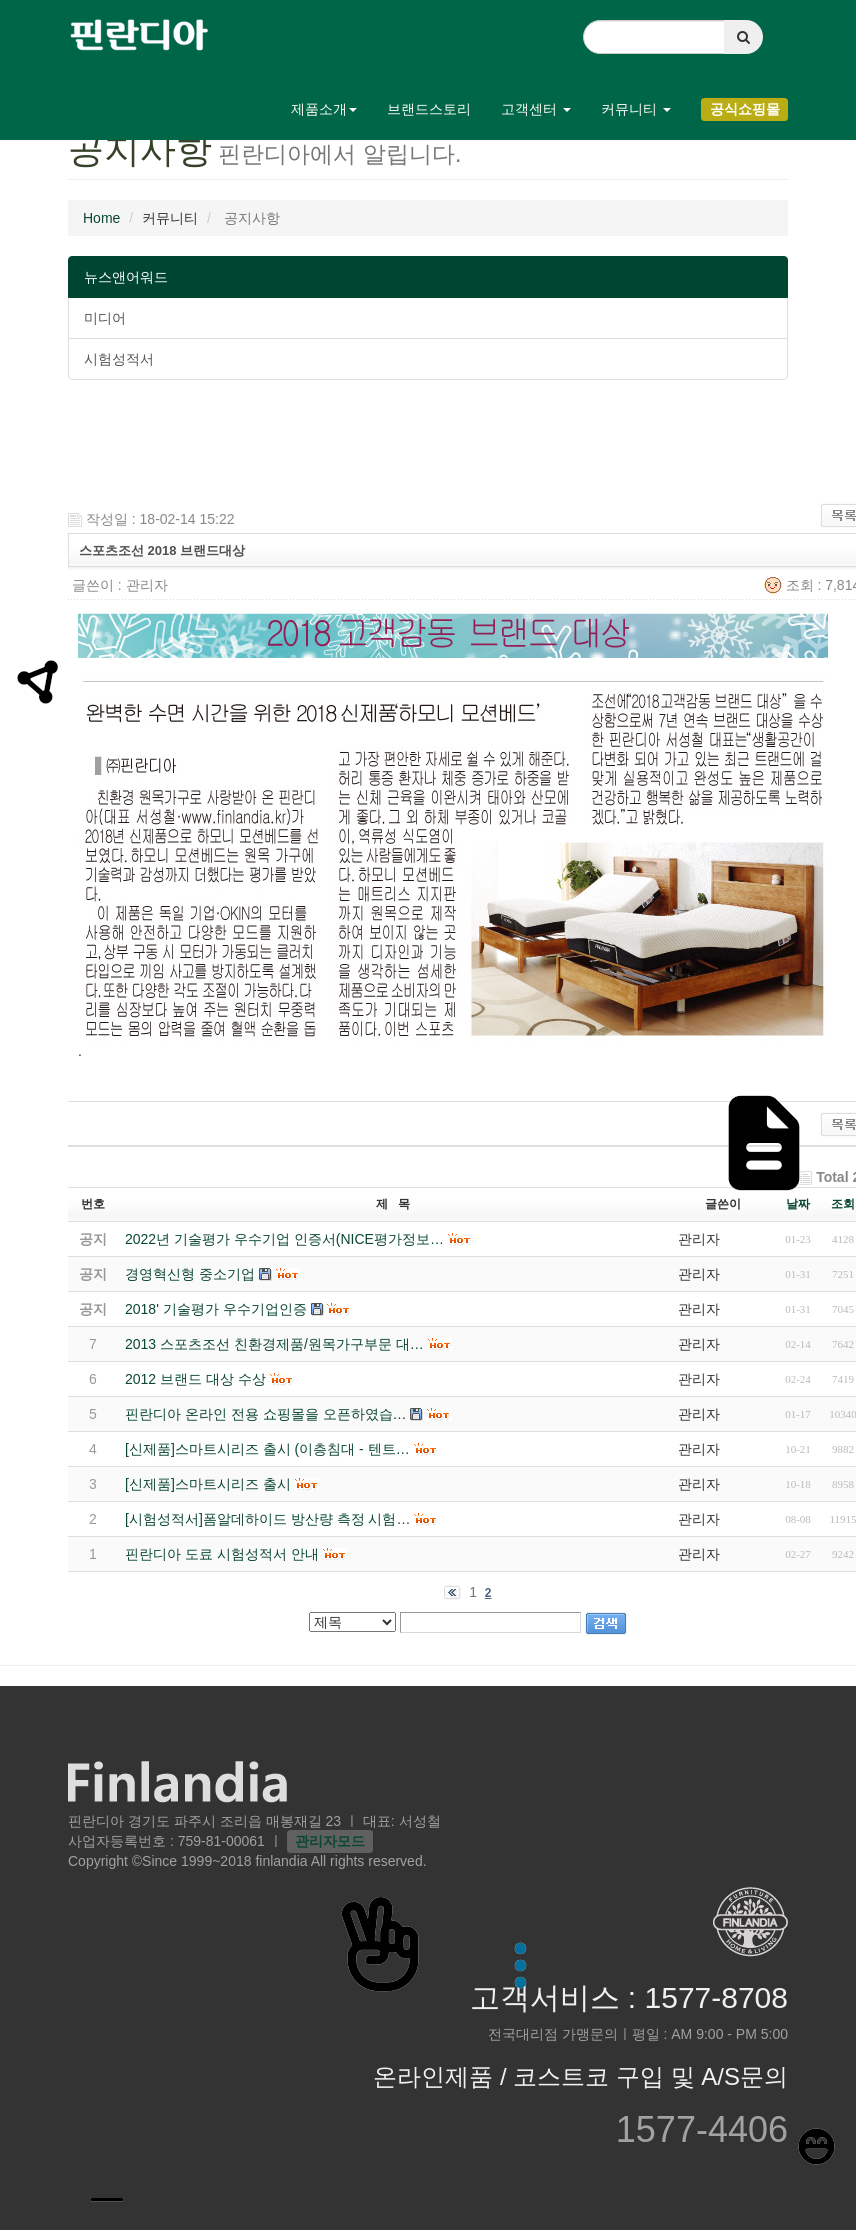 The height and width of the screenshot is (2230, 856). I want to click on peace sign or victory gesture, so click(383, 1944).